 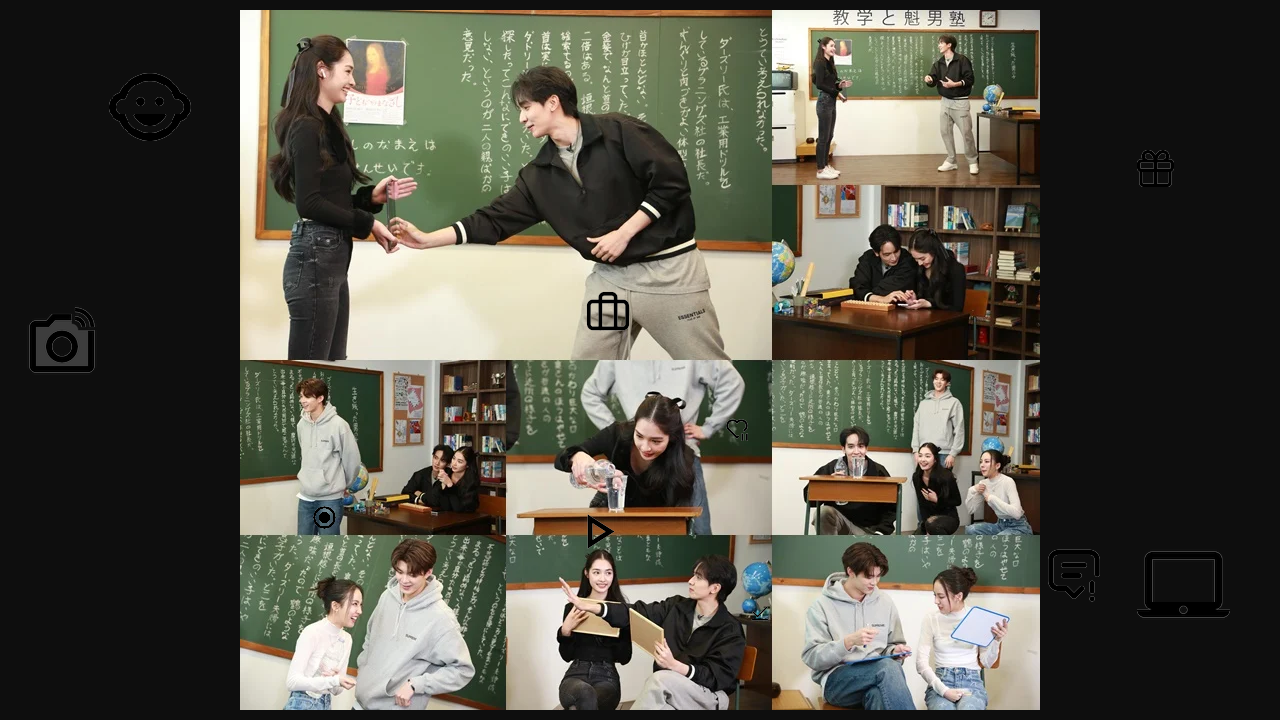 I want to click on confirm or submit an action, so click(x=760, y=614).